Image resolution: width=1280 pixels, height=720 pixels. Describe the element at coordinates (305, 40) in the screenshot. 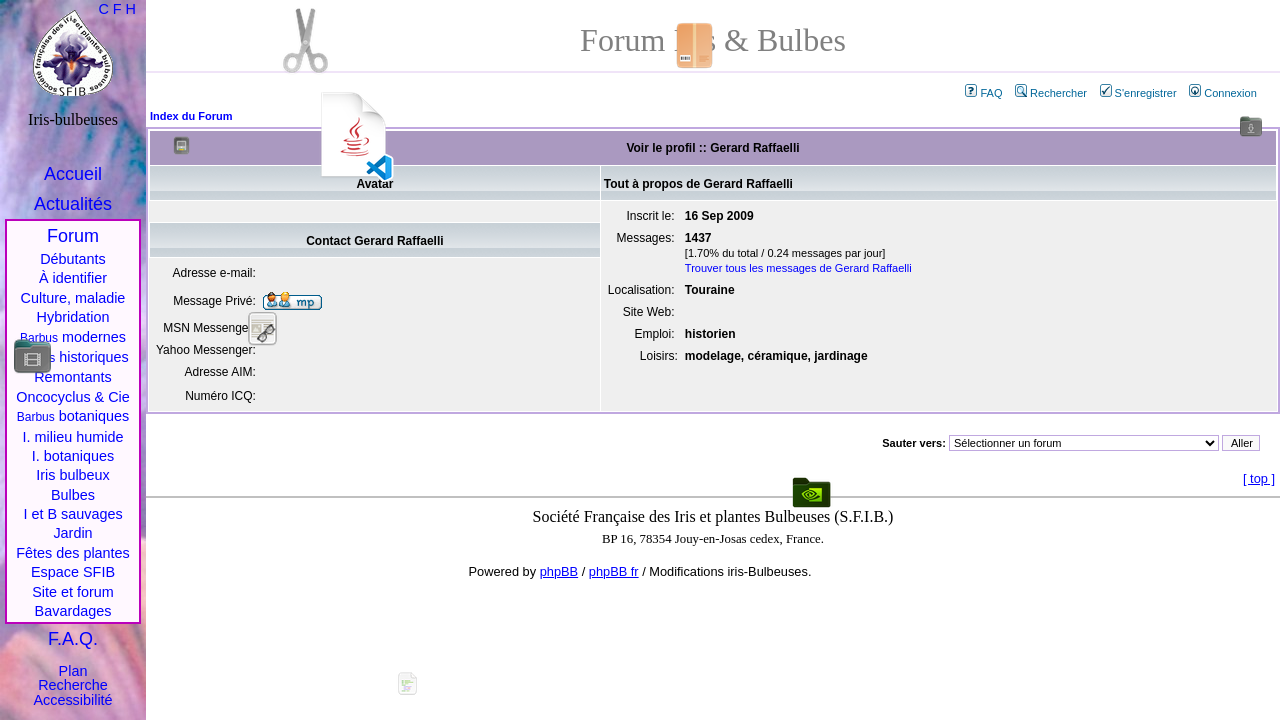

I see `cut selected content to clipboard` at that location.